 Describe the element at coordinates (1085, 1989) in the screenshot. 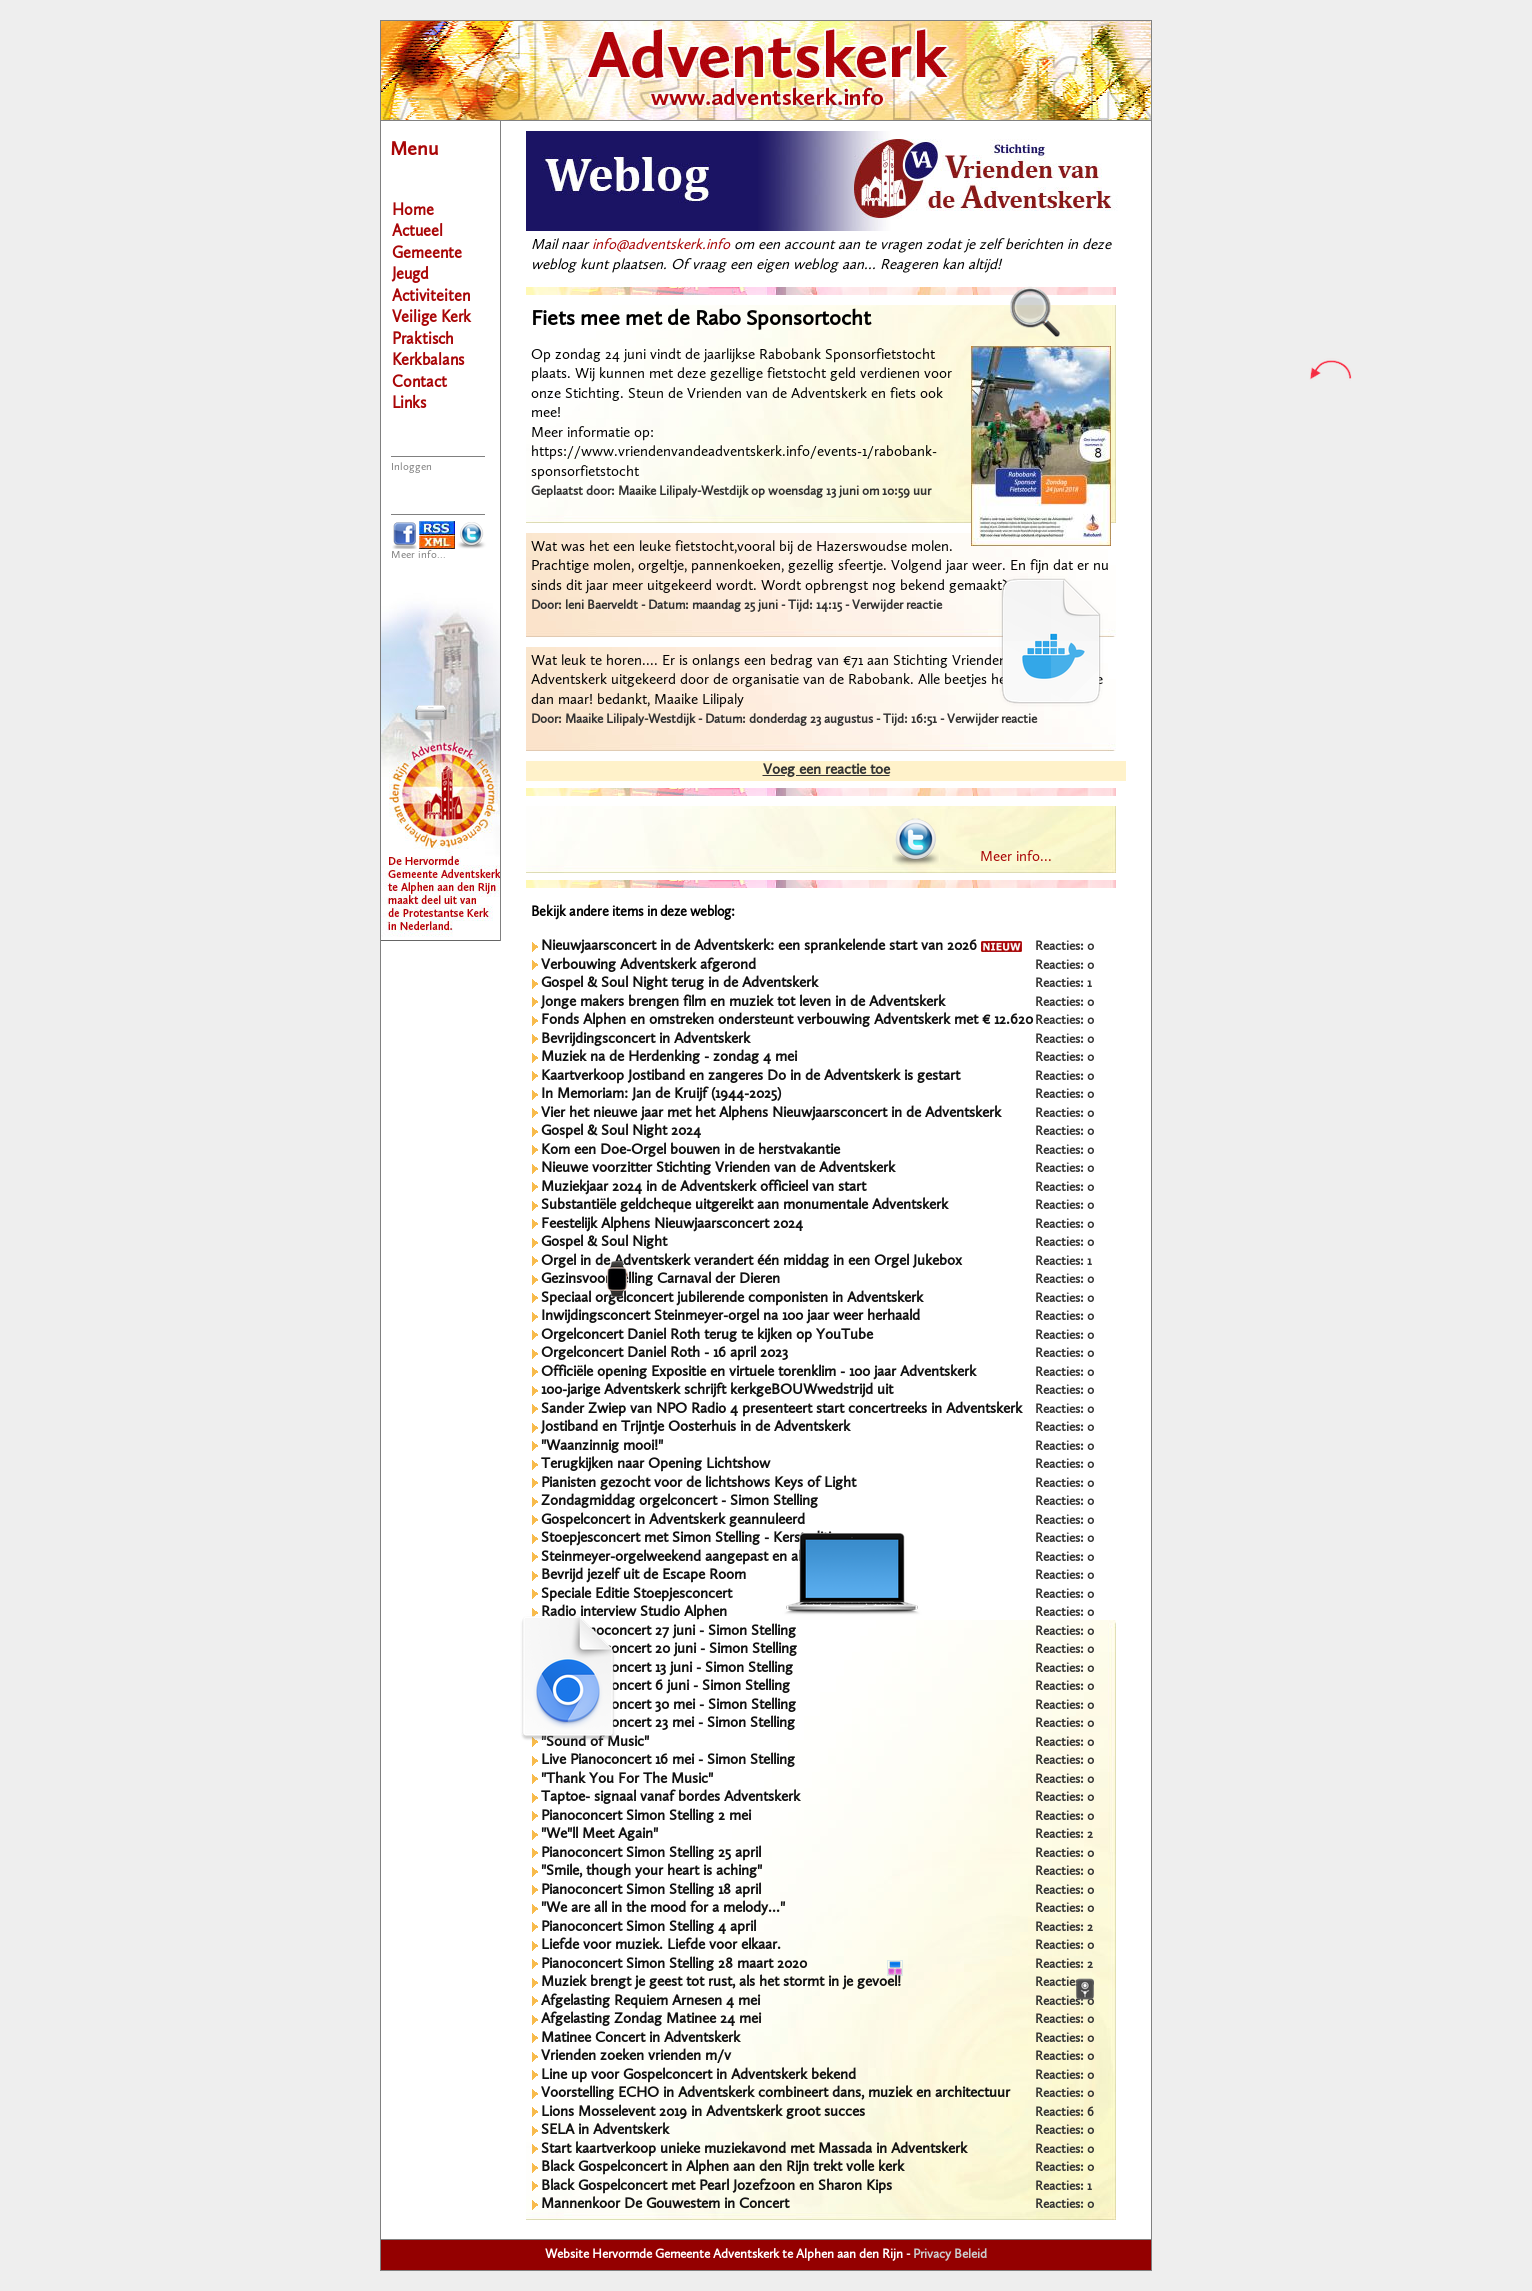

I see `archive selected email messages` at that location.